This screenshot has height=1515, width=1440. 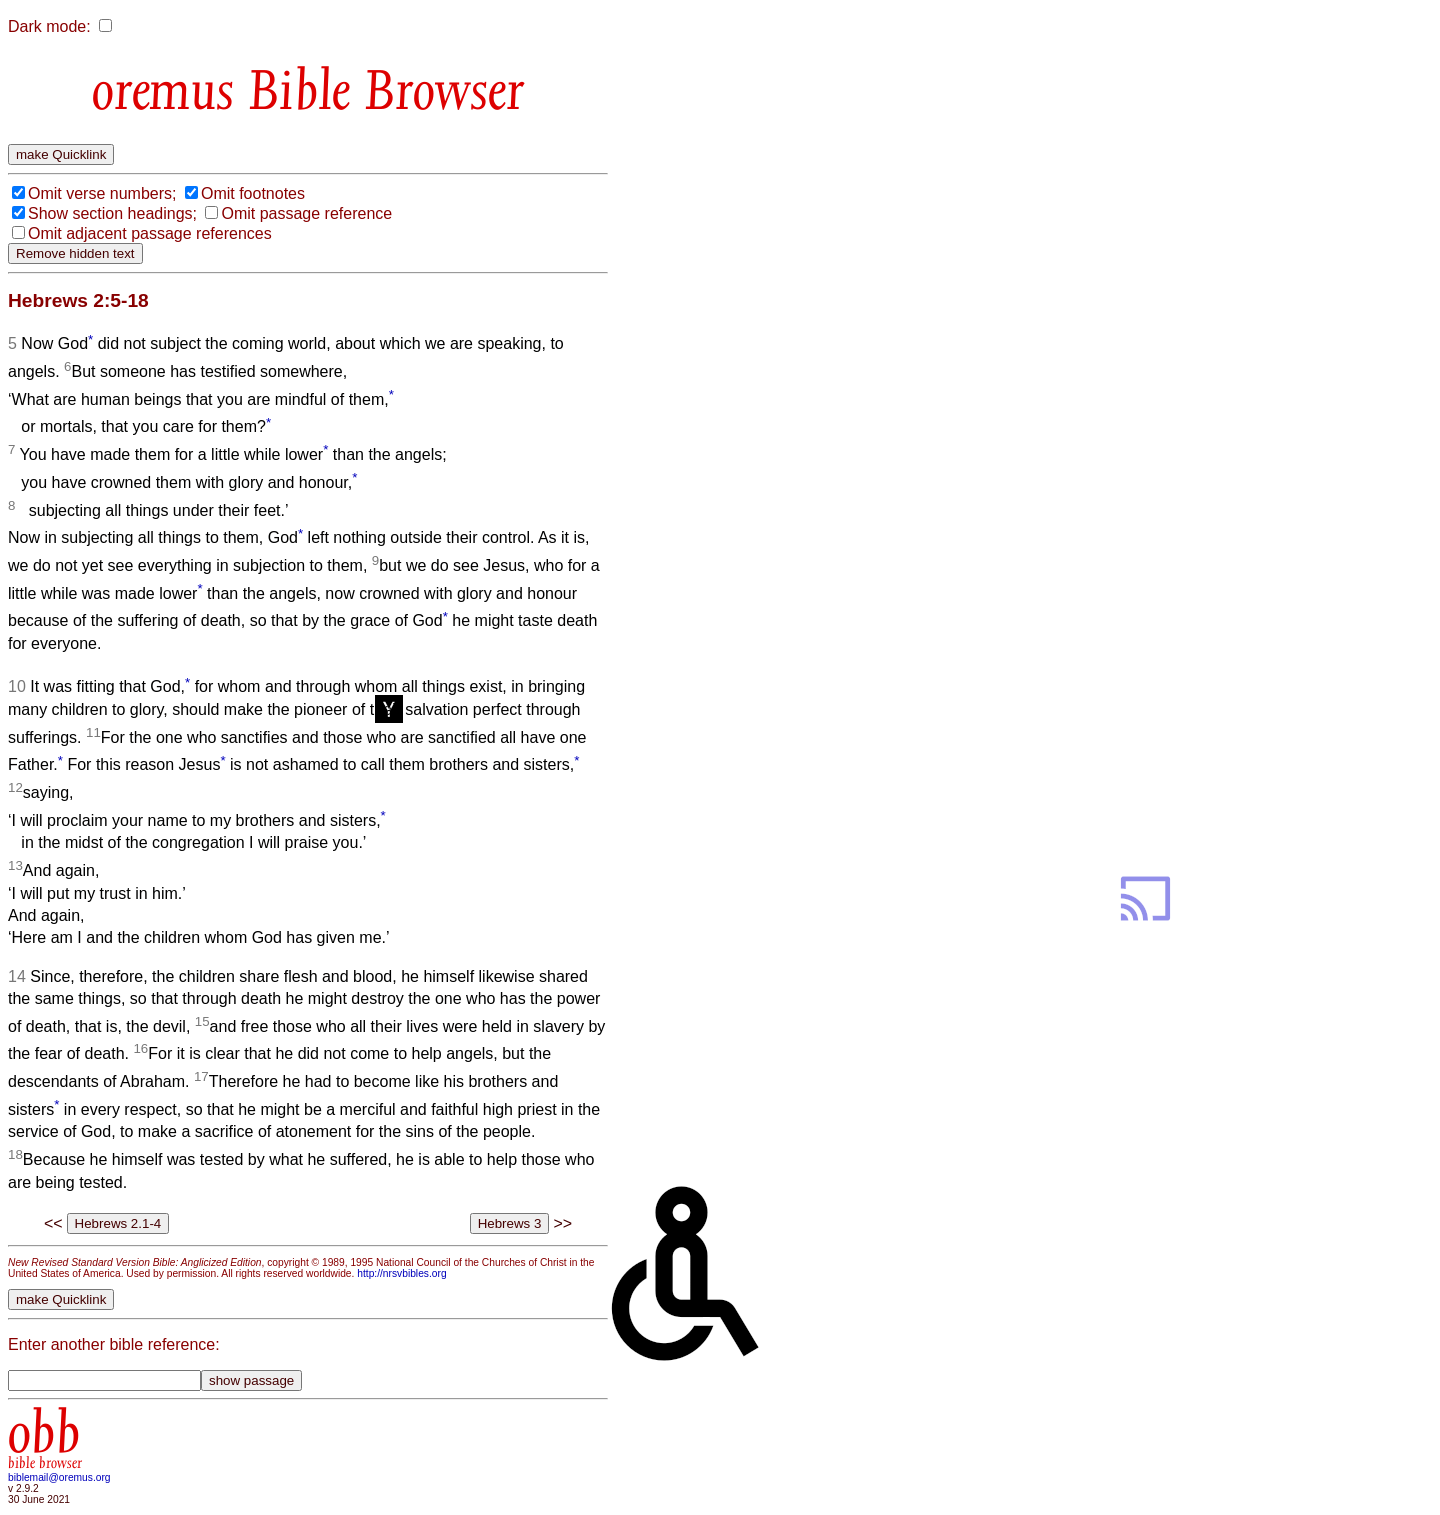 I want to click on indicates wheelchair accessible facilities, so click(x=681, y=1273).